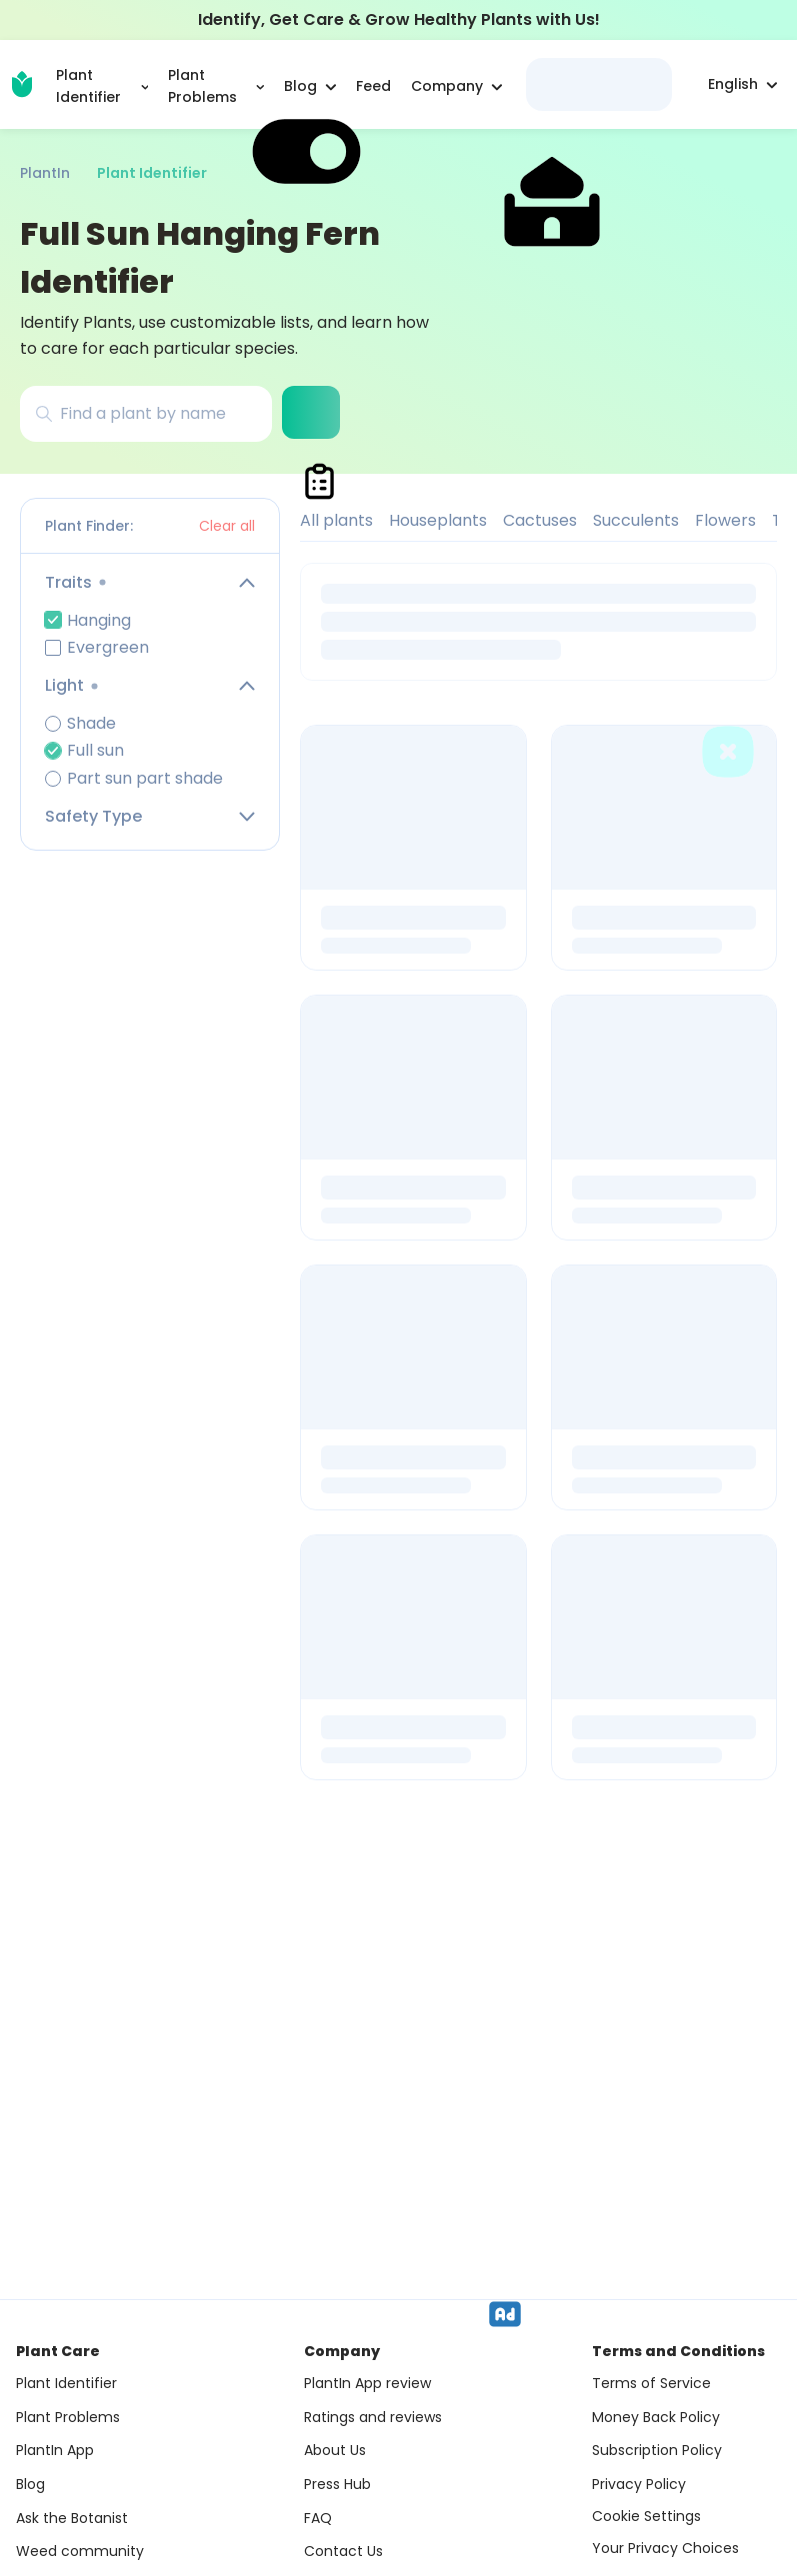  What do you see at coordinates (505, 2314) in the screenshot?
I see `indicates sponsored or advertisement content` at bounding box center [505, 2314].